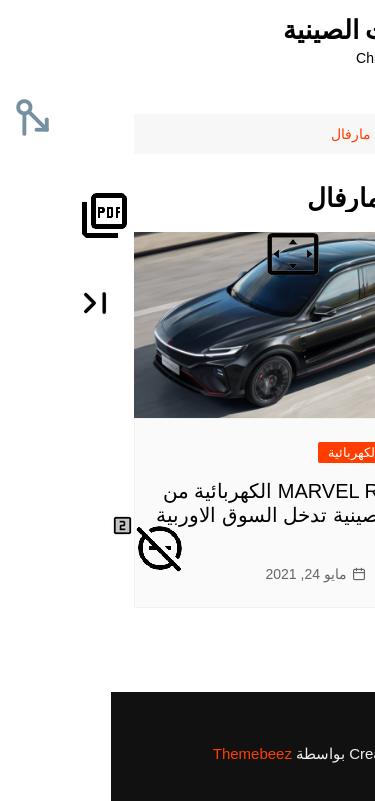 Image resolution: width=375 pixels, height=801 pixels. I want to click on take the first right exit at the roundabout, so click(32, 117).